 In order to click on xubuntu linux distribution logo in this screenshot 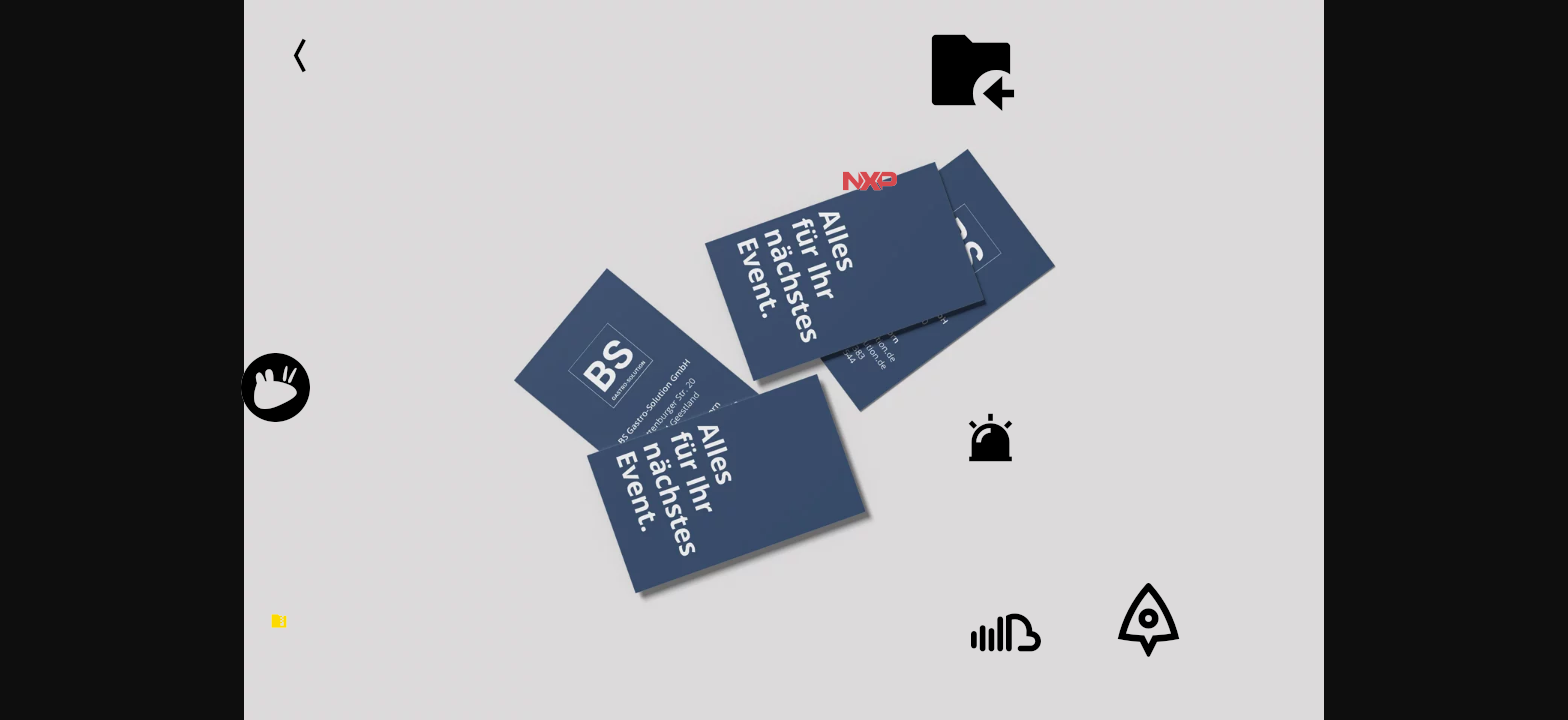, I will do `click(275, 387)`.